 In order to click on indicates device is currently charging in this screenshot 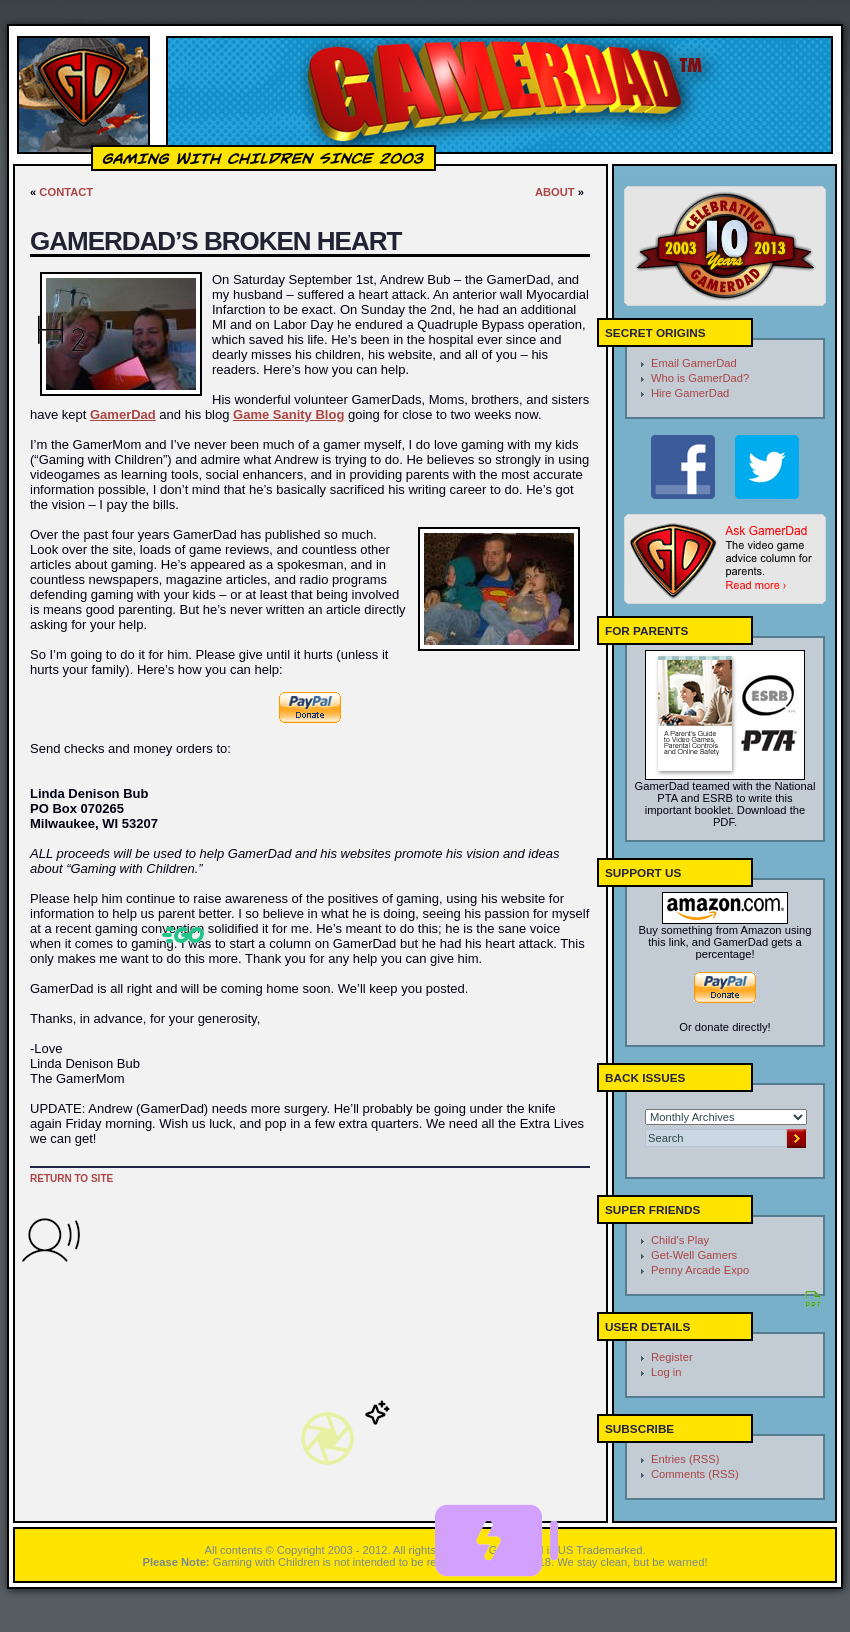, I will do `click(494, 1540)`.